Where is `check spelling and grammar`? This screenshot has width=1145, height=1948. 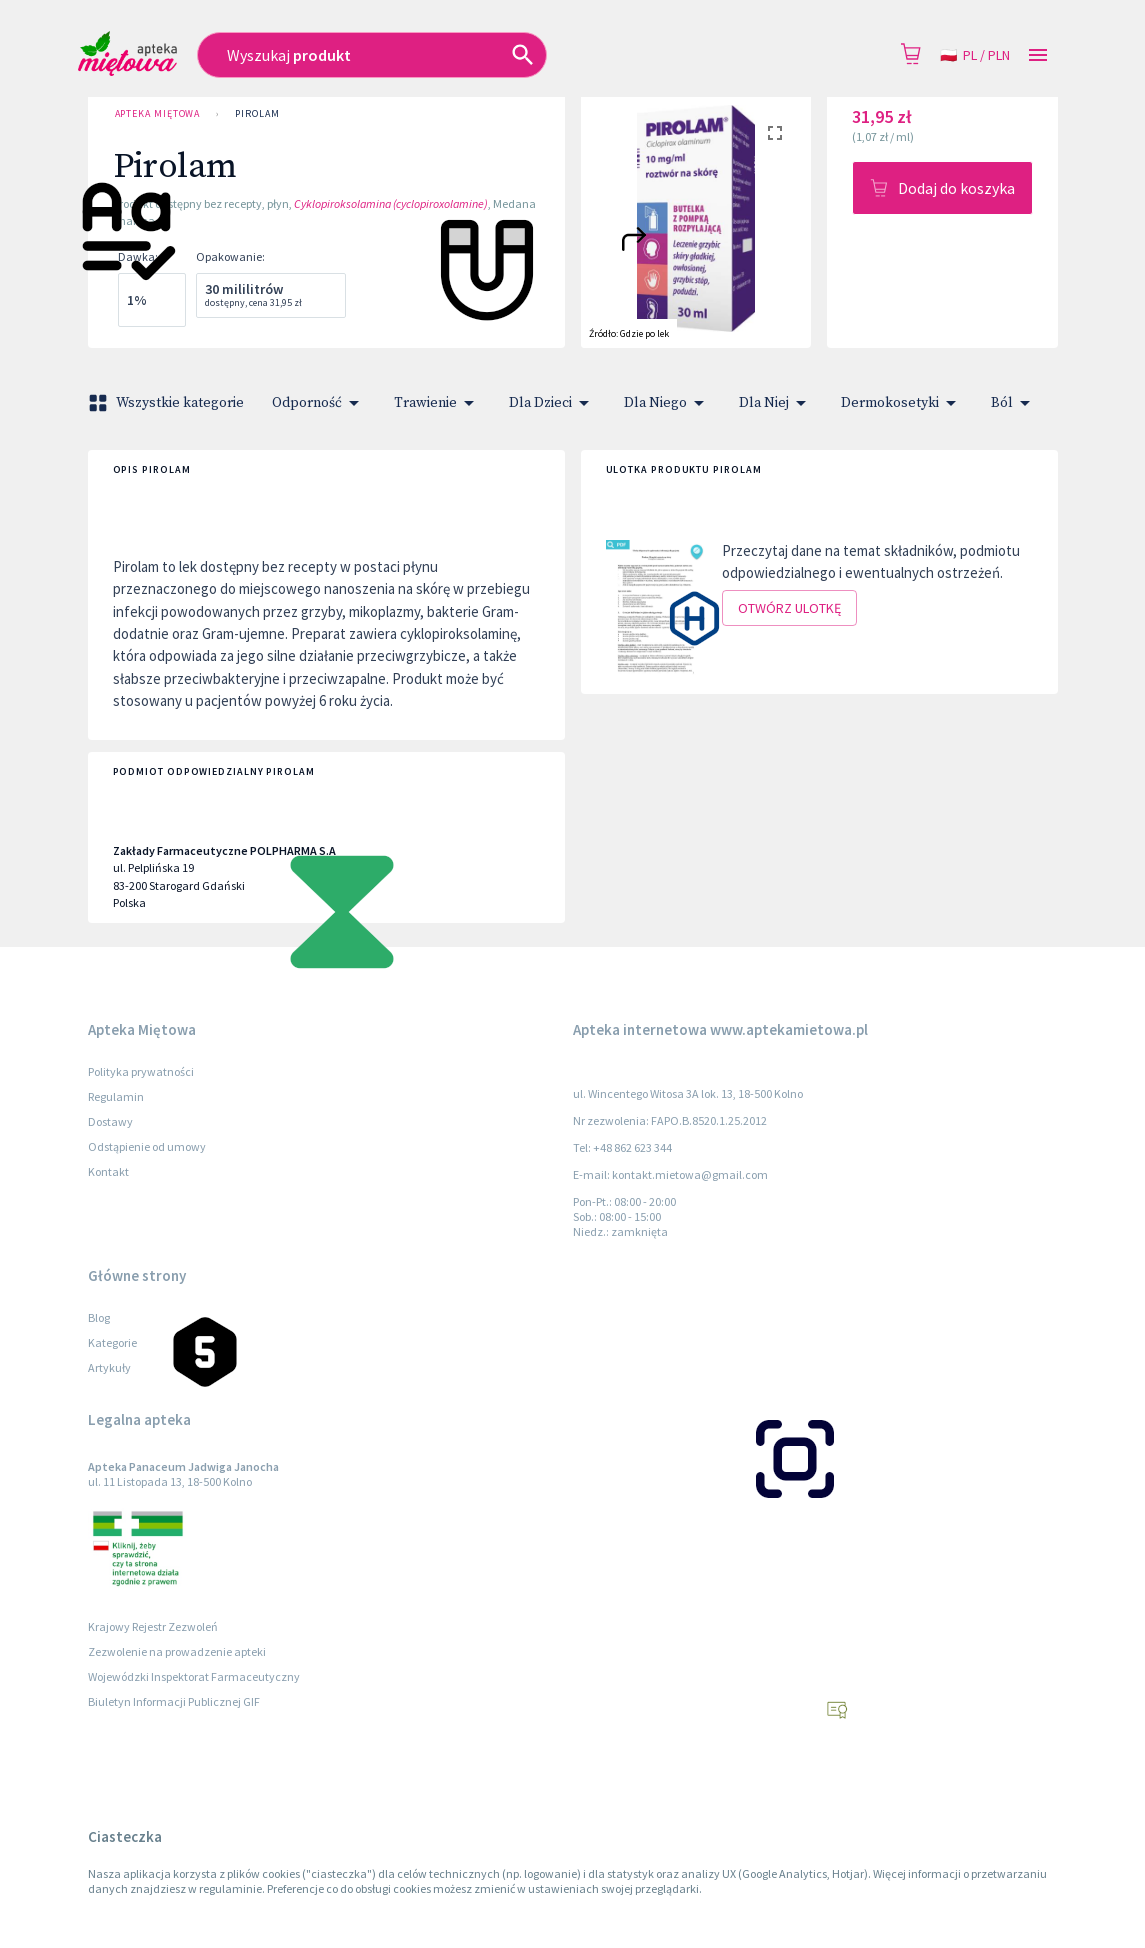 check spelling and grammar is located at coordinates (126, 226).